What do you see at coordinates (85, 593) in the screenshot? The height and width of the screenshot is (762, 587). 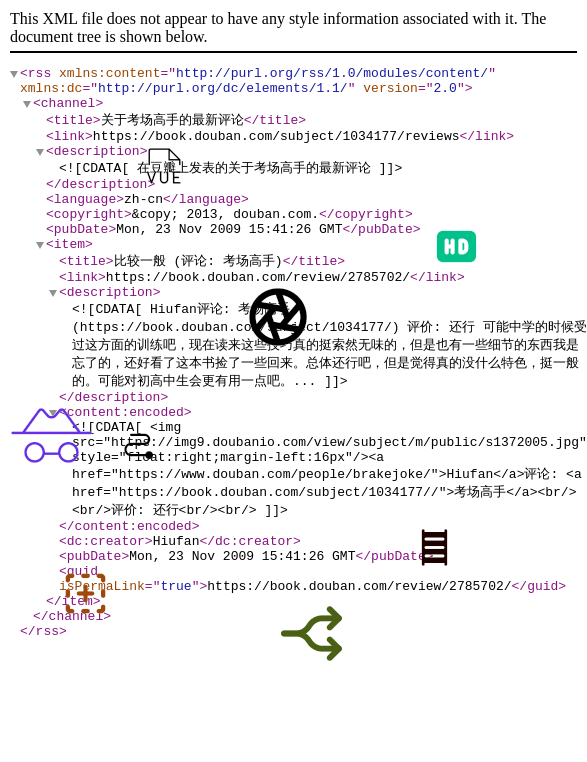 I see `add a new section to the document` at bounding box center [85, 593].